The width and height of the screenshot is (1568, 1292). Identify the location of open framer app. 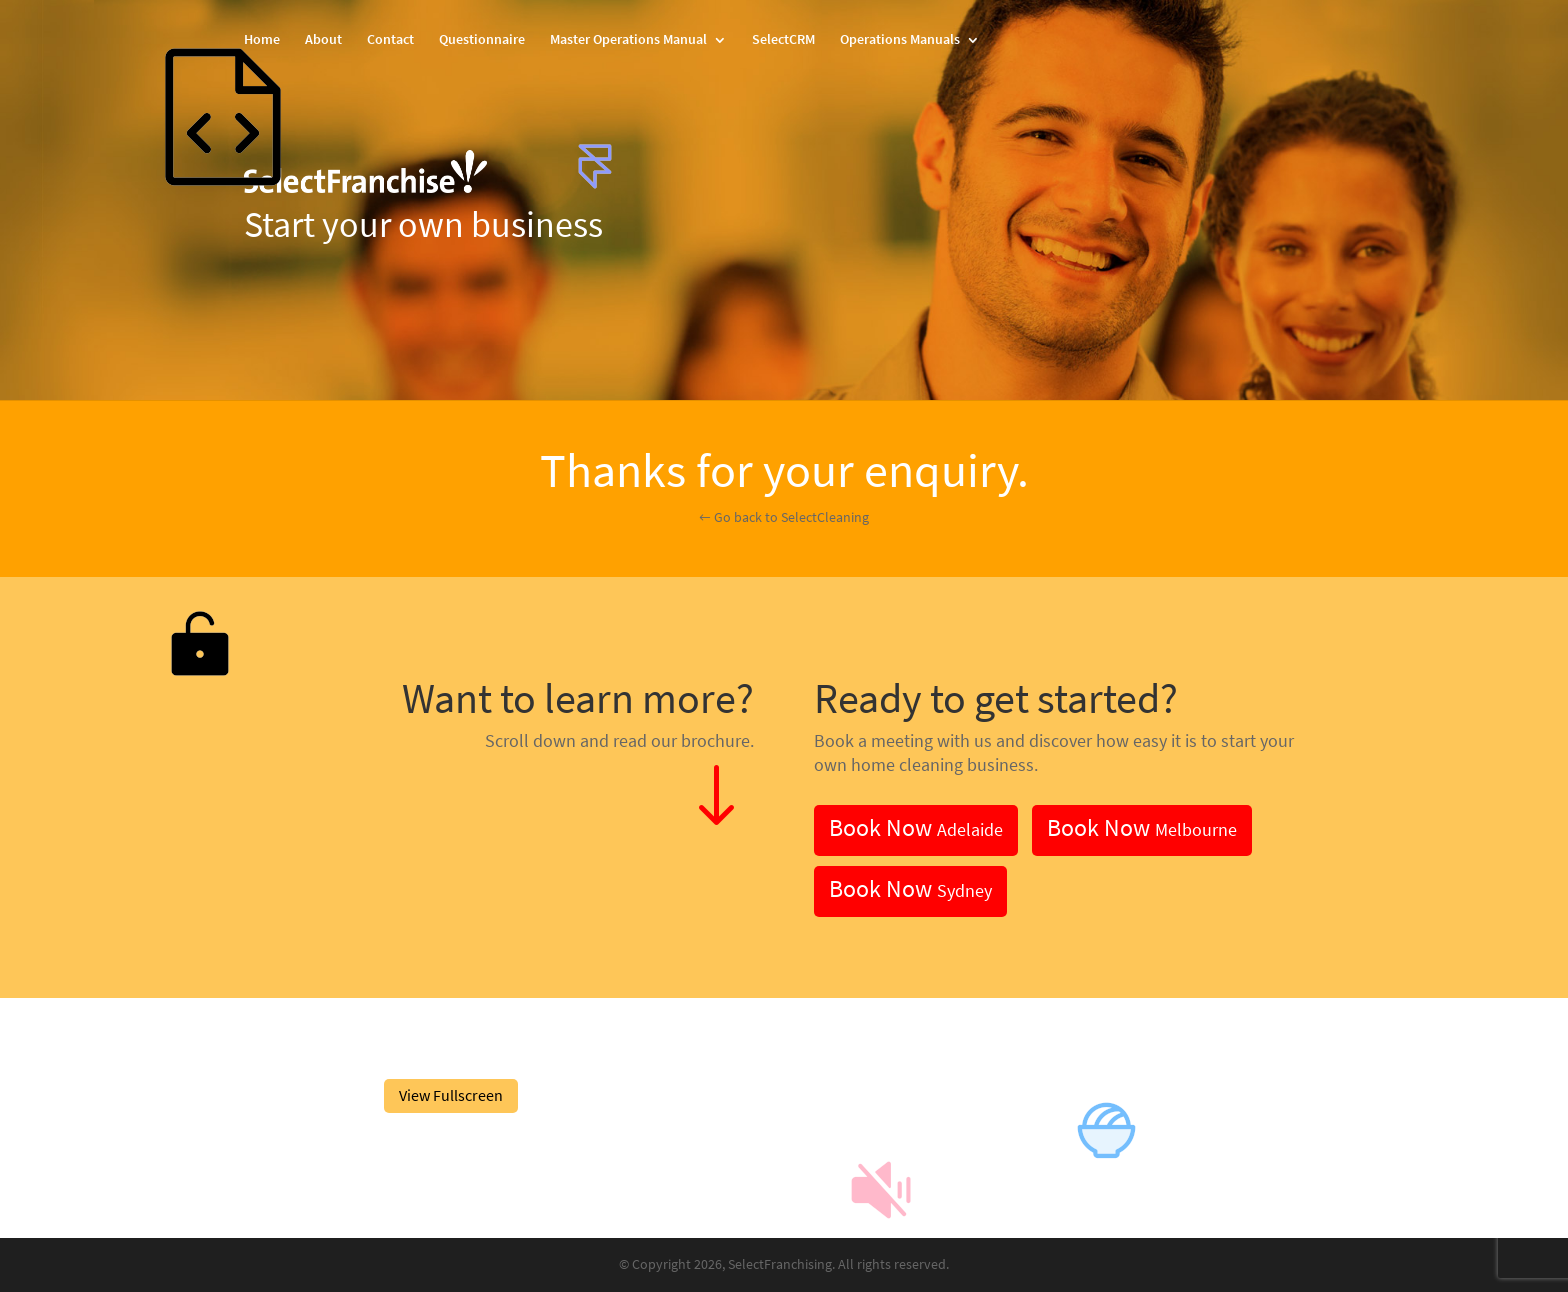
(595, 164).